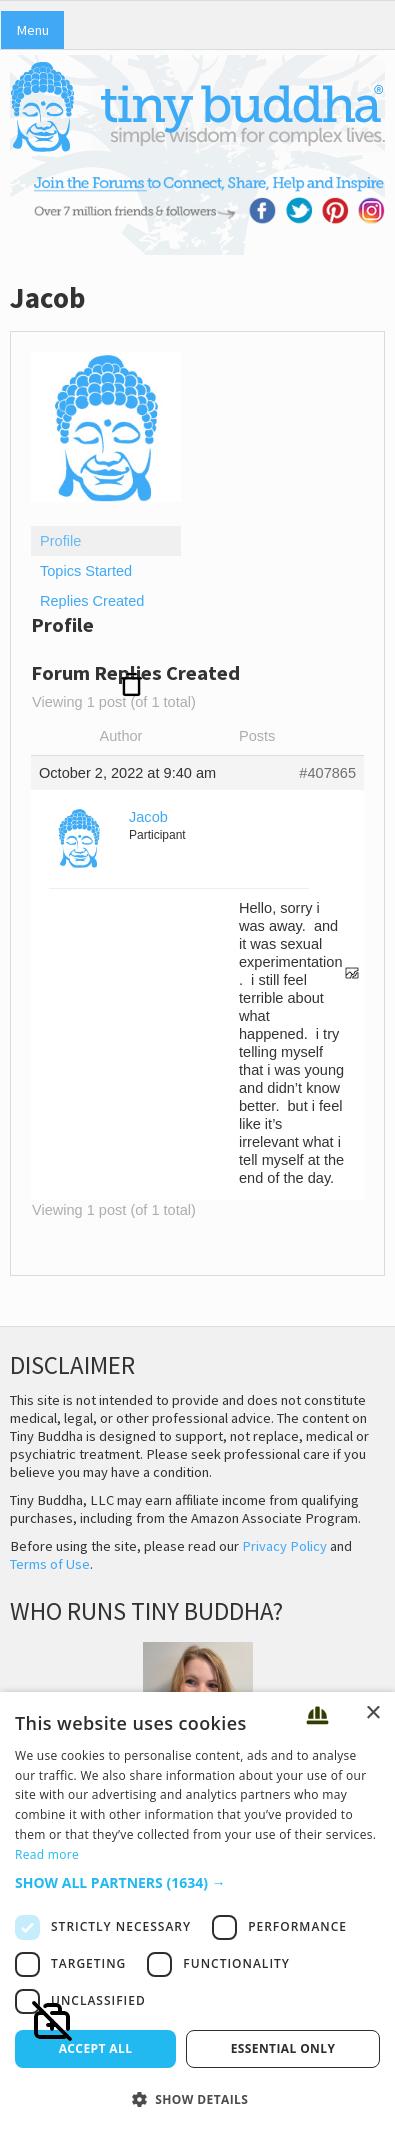 The height and width of the screenshot is (2131, 395). Describe the element at coordinates (352, 973) in the screenshot. I see `indicates a broken or corrupted image file` at that location.